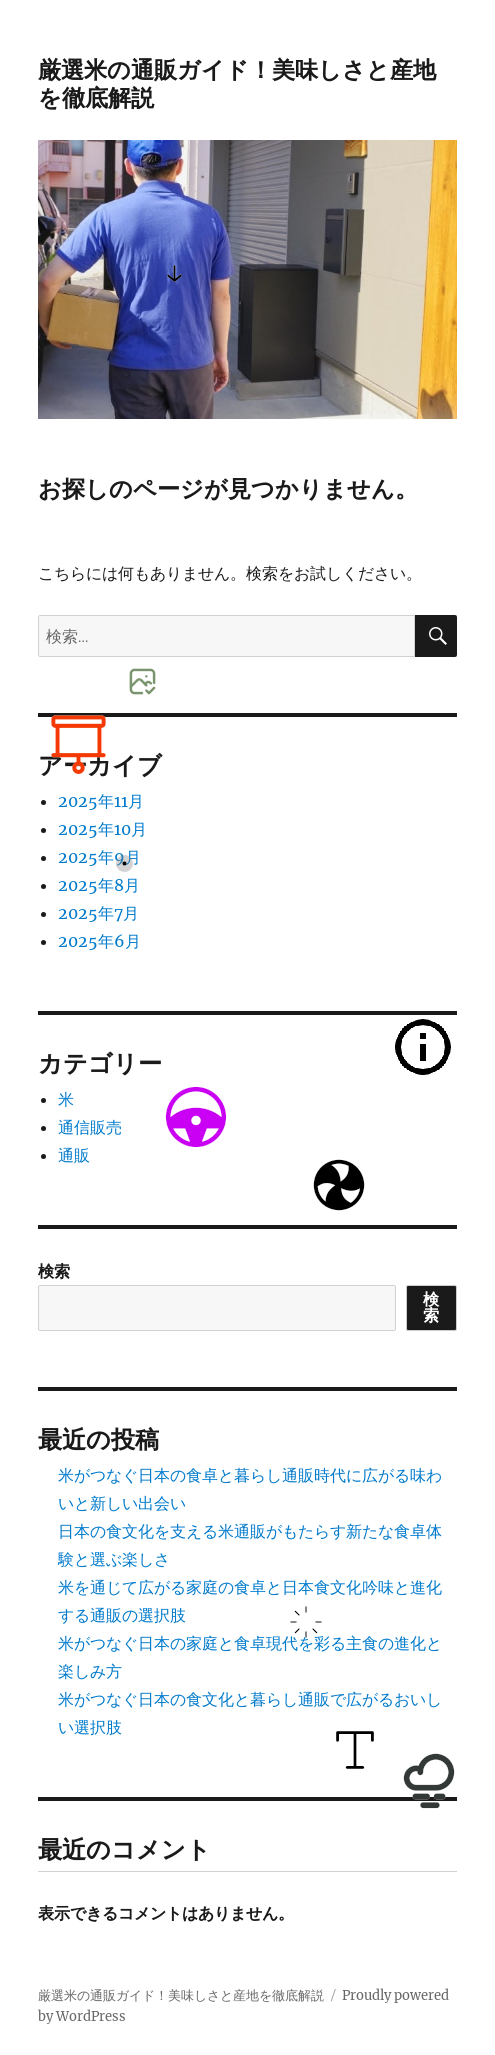 This screenshot has height=2055, width=495. Describe the element at coordinates (306, 1622) in the screenshot. I see `indicates loading or processing in progress` at that location.